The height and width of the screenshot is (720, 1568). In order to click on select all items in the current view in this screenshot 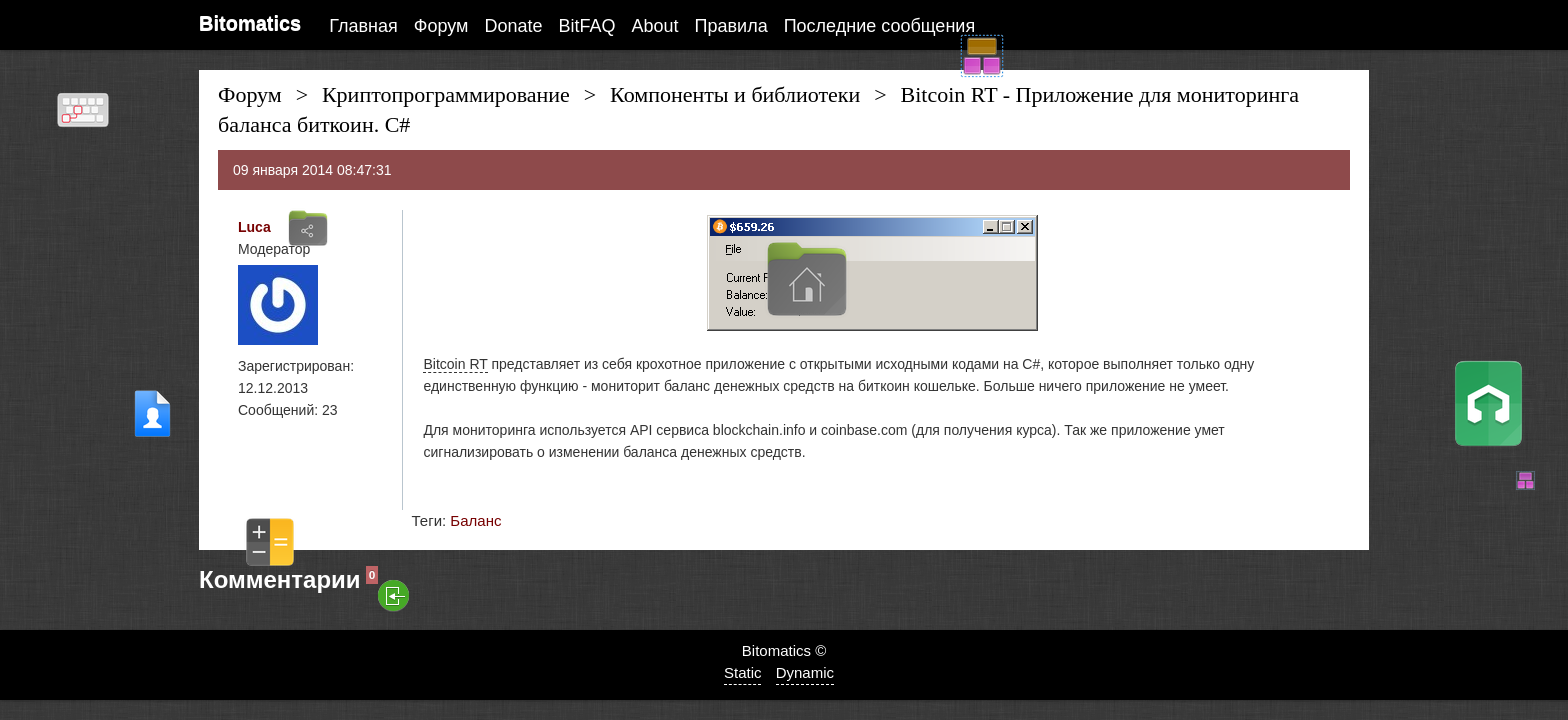, I will do `click(982, 56)`.